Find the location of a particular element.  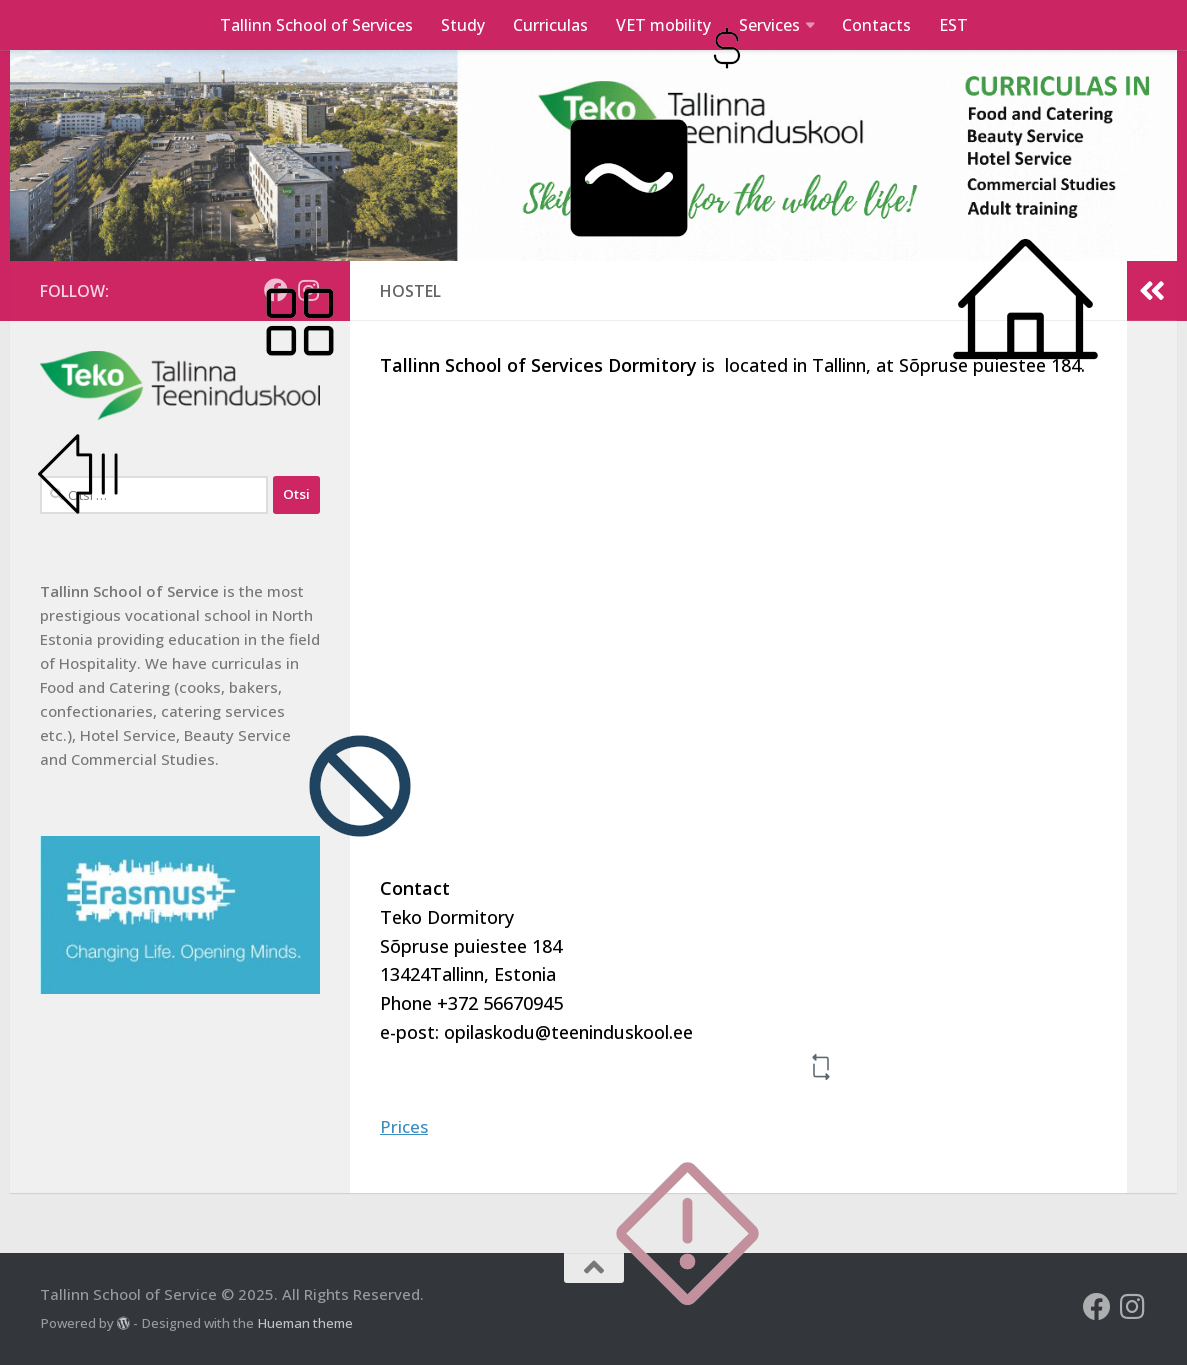

skip to previous track or beginning is located at coordinates (81, 474).